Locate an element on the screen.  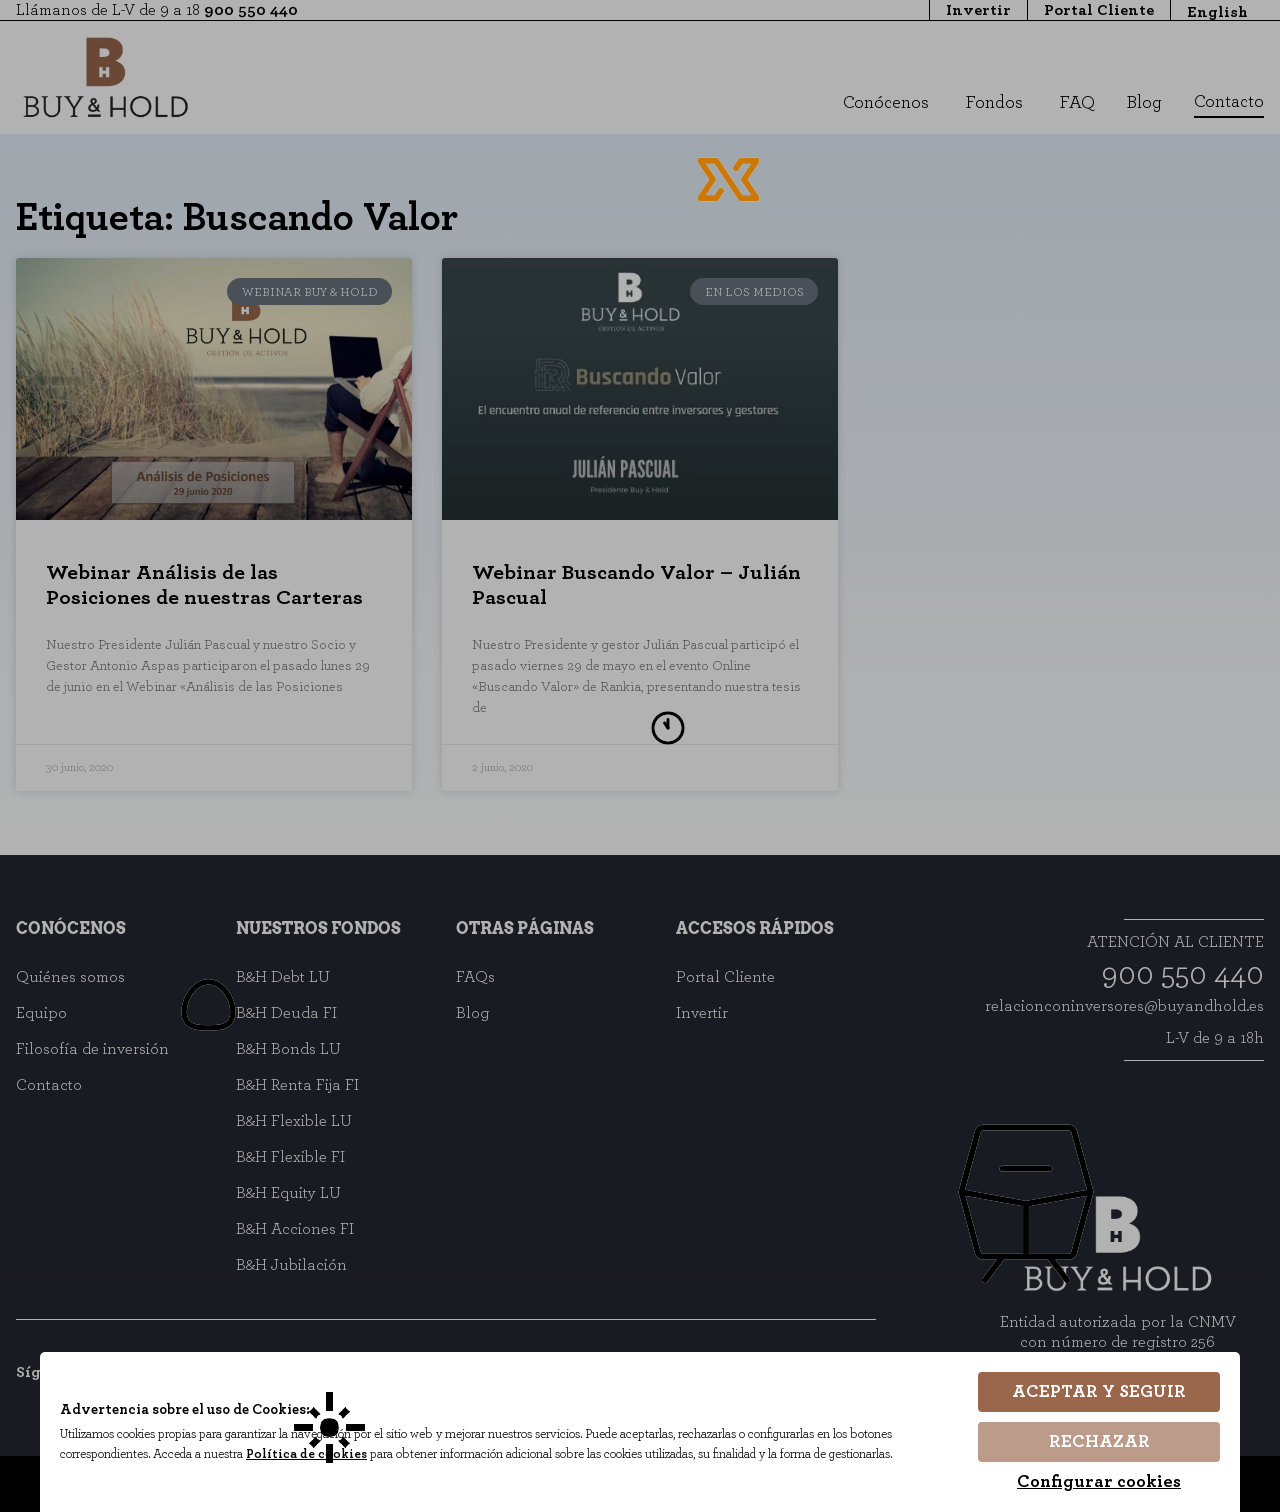
xdeep brand logo is located at coordinates (728, 179).